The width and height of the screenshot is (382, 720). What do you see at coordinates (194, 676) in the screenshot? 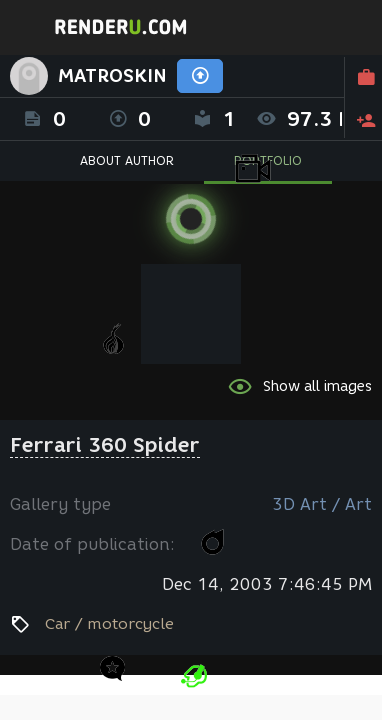
I see `open zoiper VoIP calling app` at bounding box center [194, 676].